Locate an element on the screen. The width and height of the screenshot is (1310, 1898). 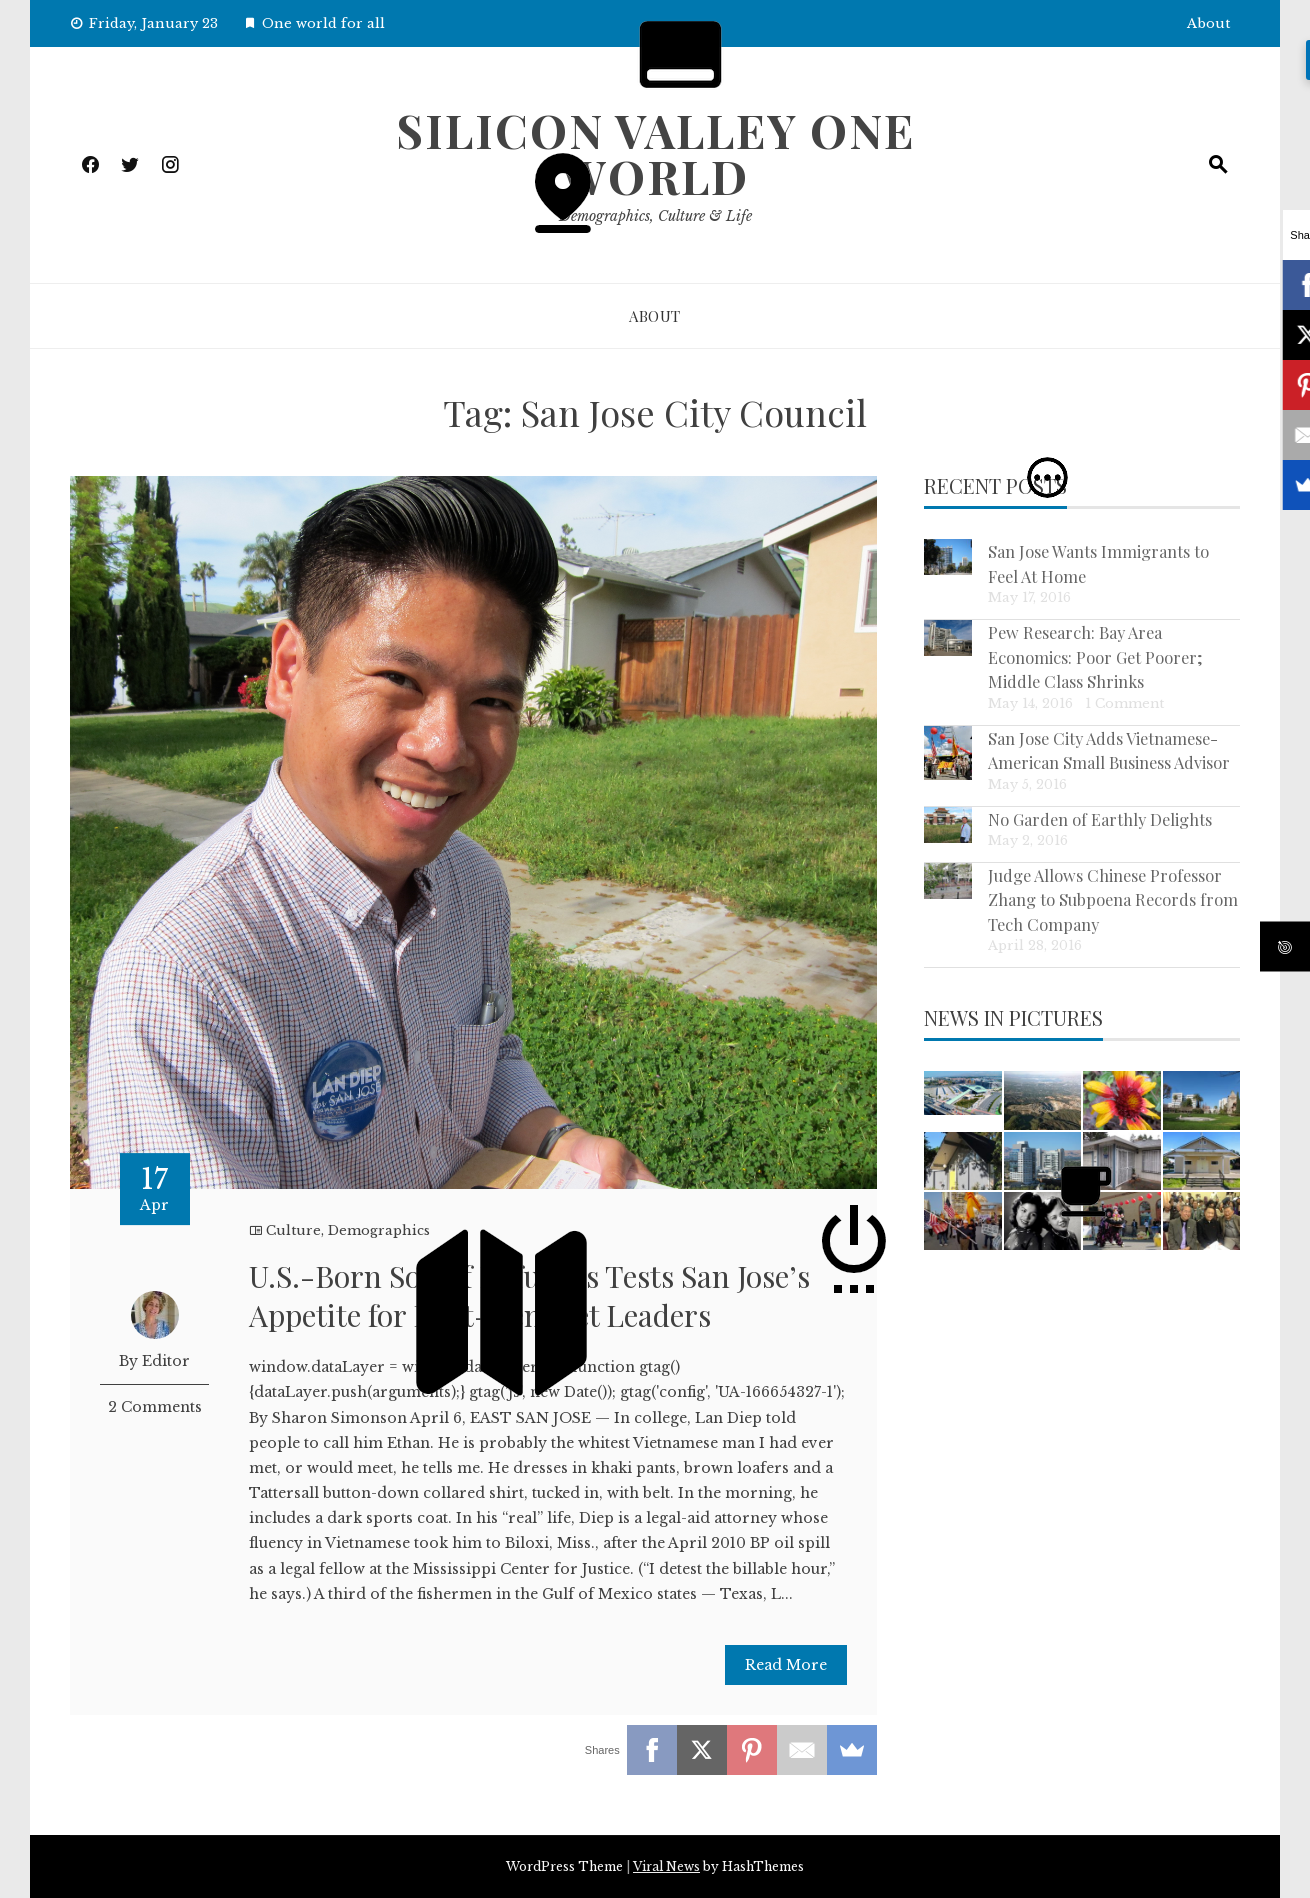
drop a pin to mark a location on the map is located at coordinates (563, 193).